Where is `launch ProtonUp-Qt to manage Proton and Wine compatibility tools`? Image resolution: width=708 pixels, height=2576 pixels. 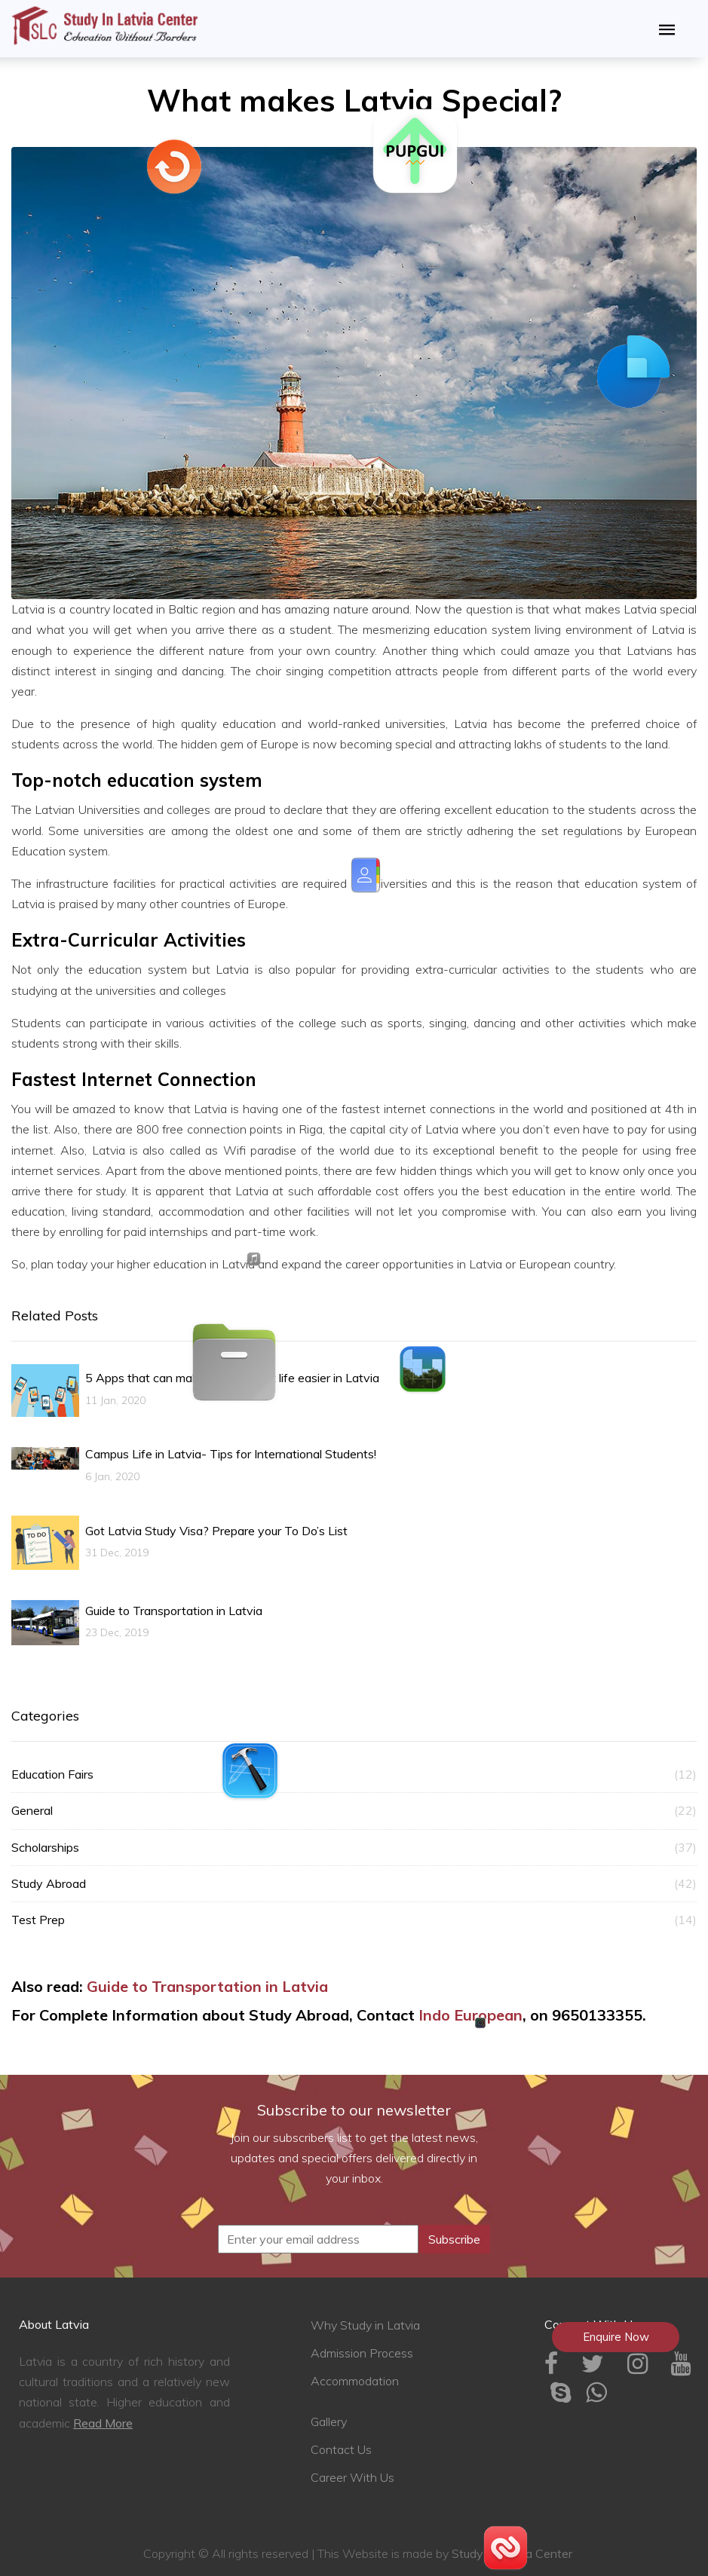
launch ProtonUp-Qt to manage Proton and Wine compatibility tools is located at coordinates (415, 151).